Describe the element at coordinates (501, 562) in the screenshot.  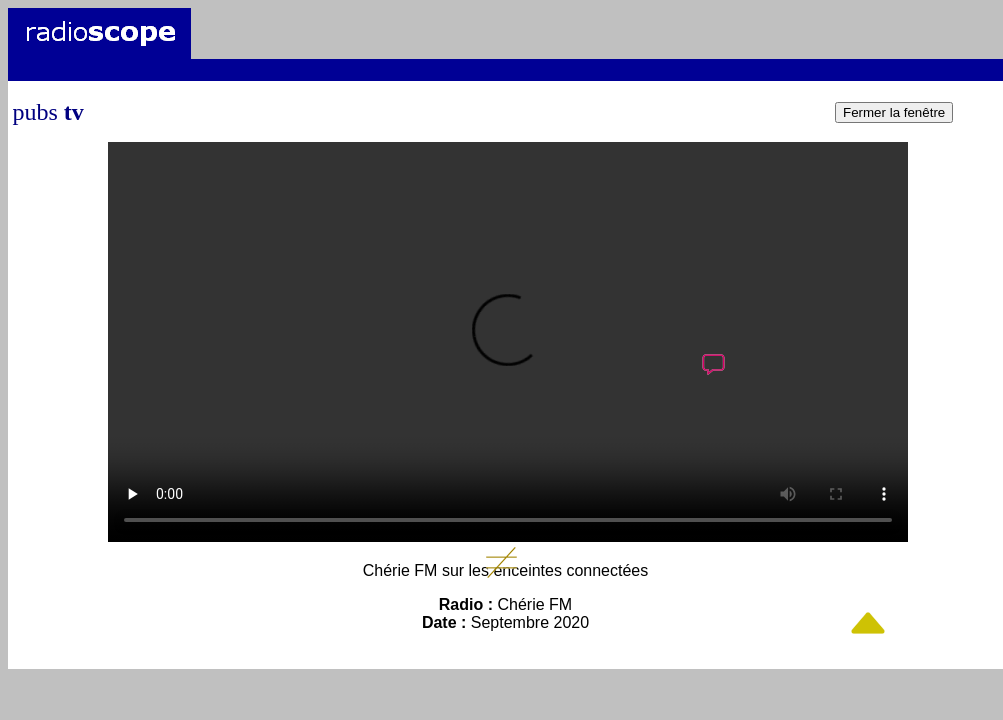
I see `indicates values are not equal or mismatched` at that location.